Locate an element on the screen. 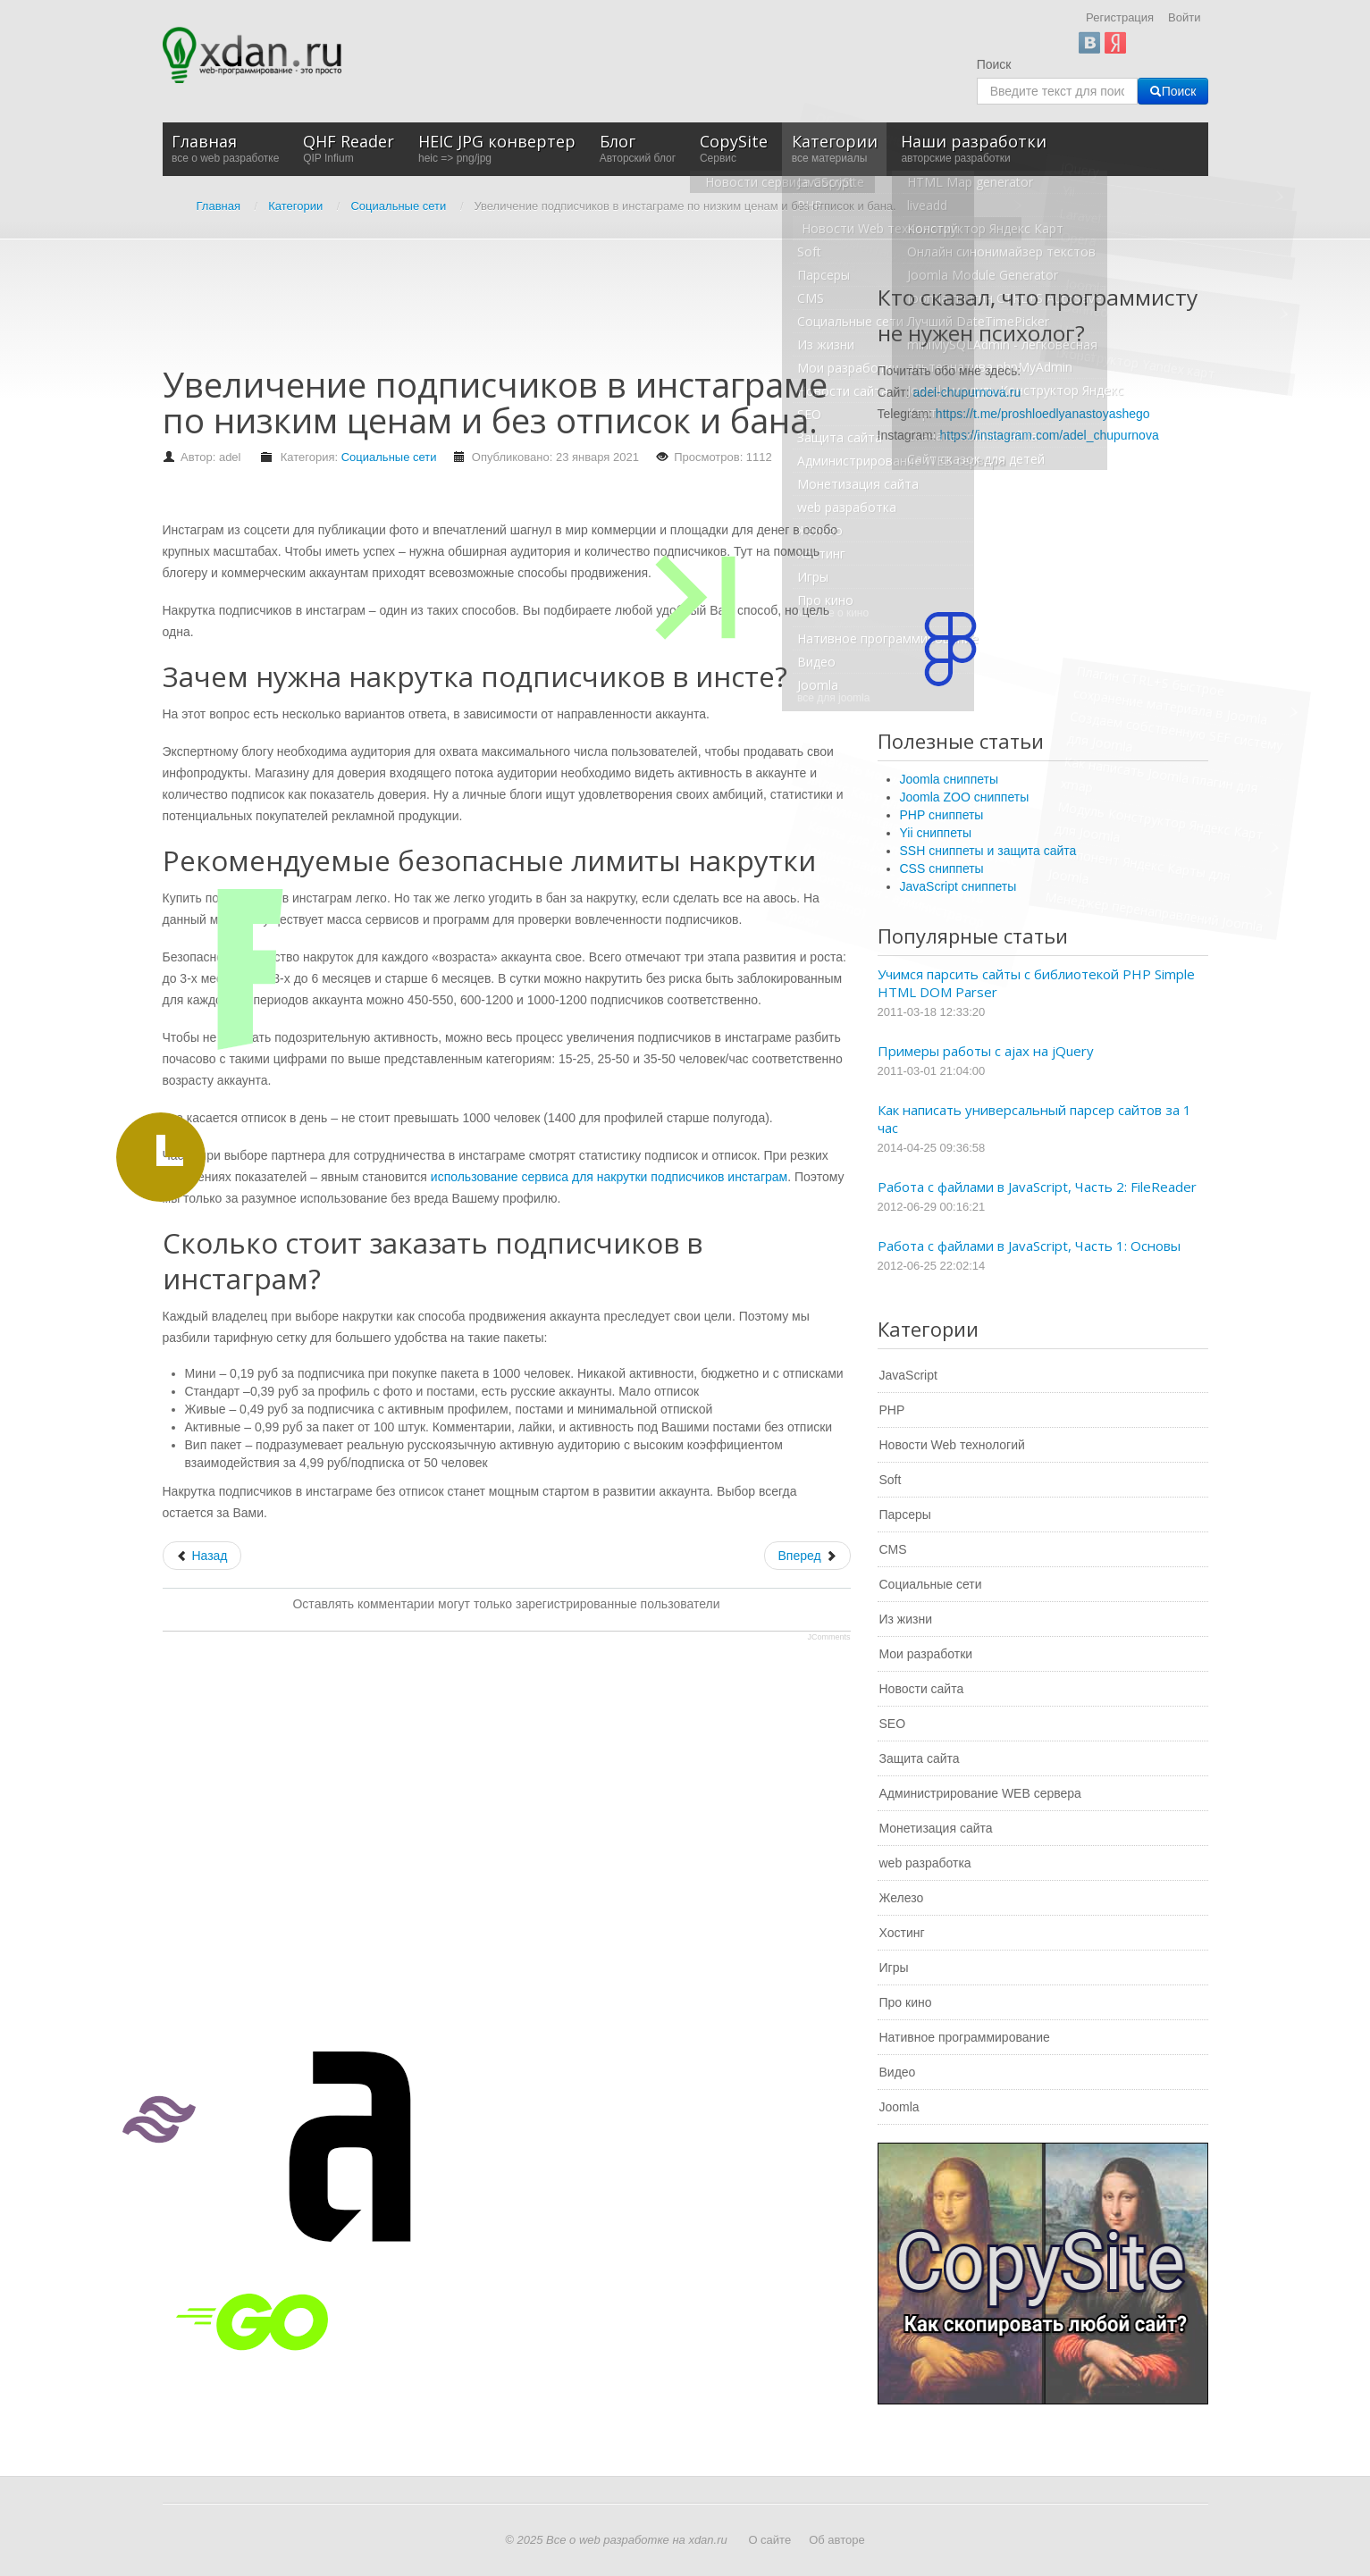  open Figma design file is located at coordinates (950, 649).